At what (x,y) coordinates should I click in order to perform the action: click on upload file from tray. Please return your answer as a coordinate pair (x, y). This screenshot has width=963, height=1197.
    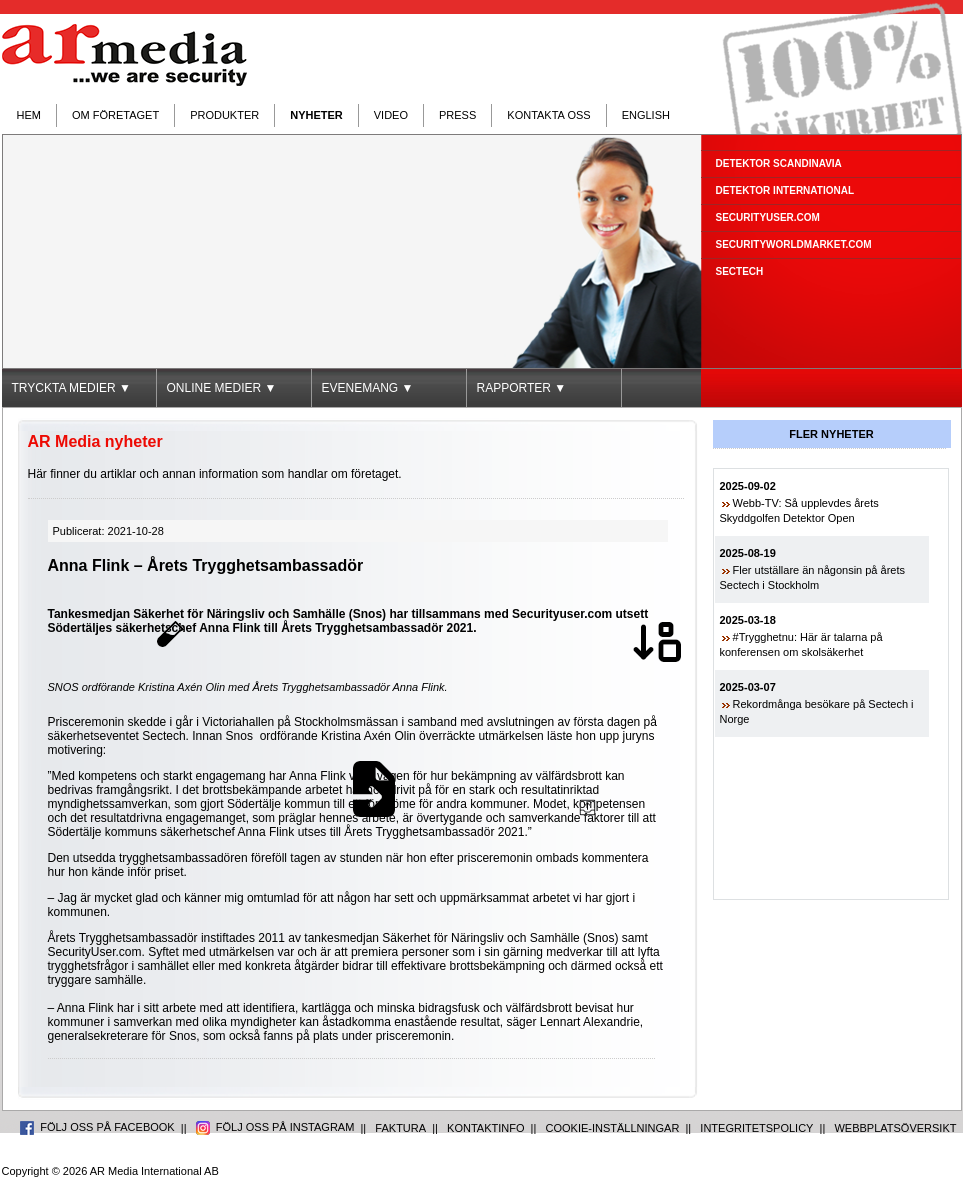
    Looking at the image, I should click on (587, 807).